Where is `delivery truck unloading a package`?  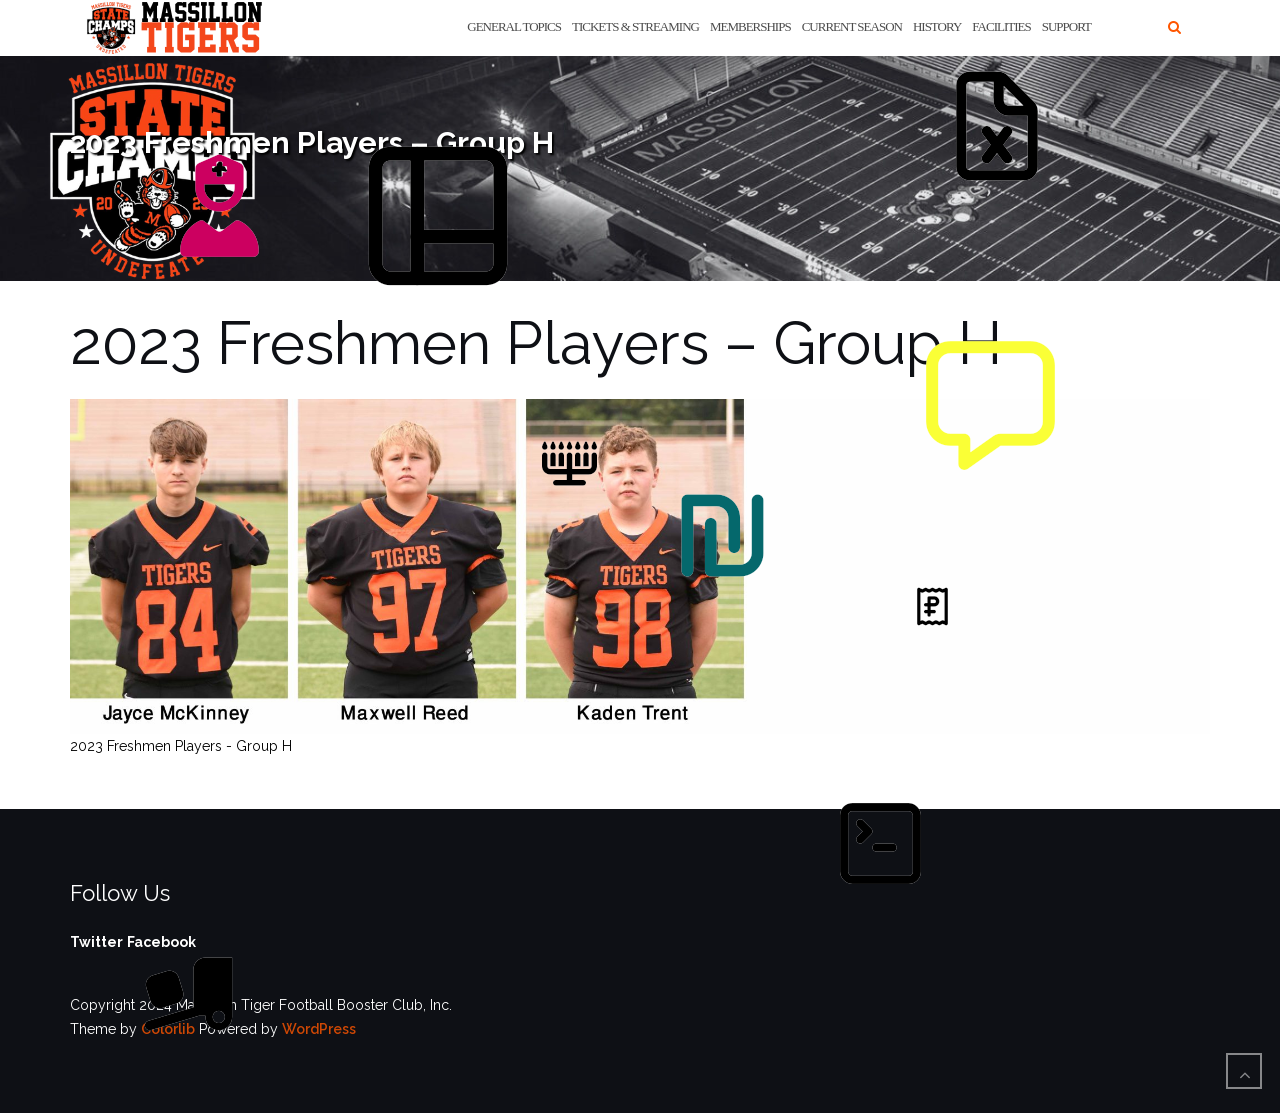 delivery truck unloading a package is located at coordinates (188, 991).